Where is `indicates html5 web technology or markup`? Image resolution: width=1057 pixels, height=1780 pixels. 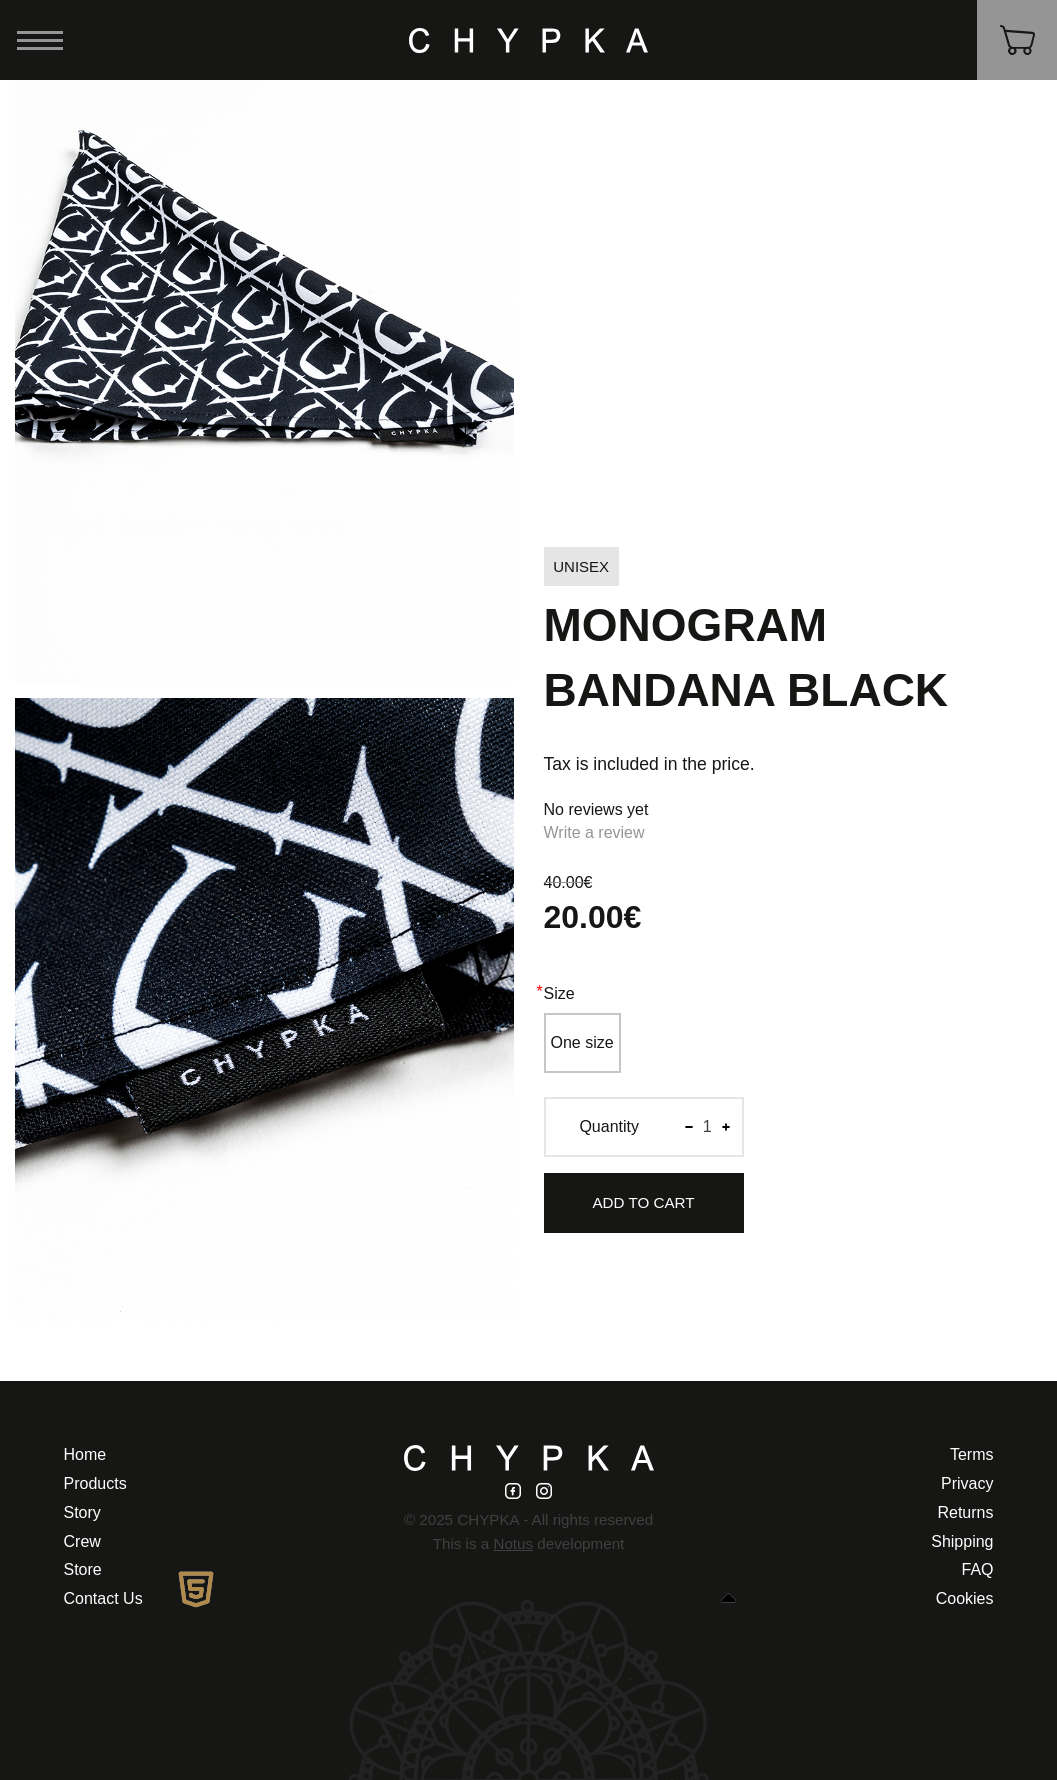
indicates html5 web technology or markup is located at coordinates (196, 1589).